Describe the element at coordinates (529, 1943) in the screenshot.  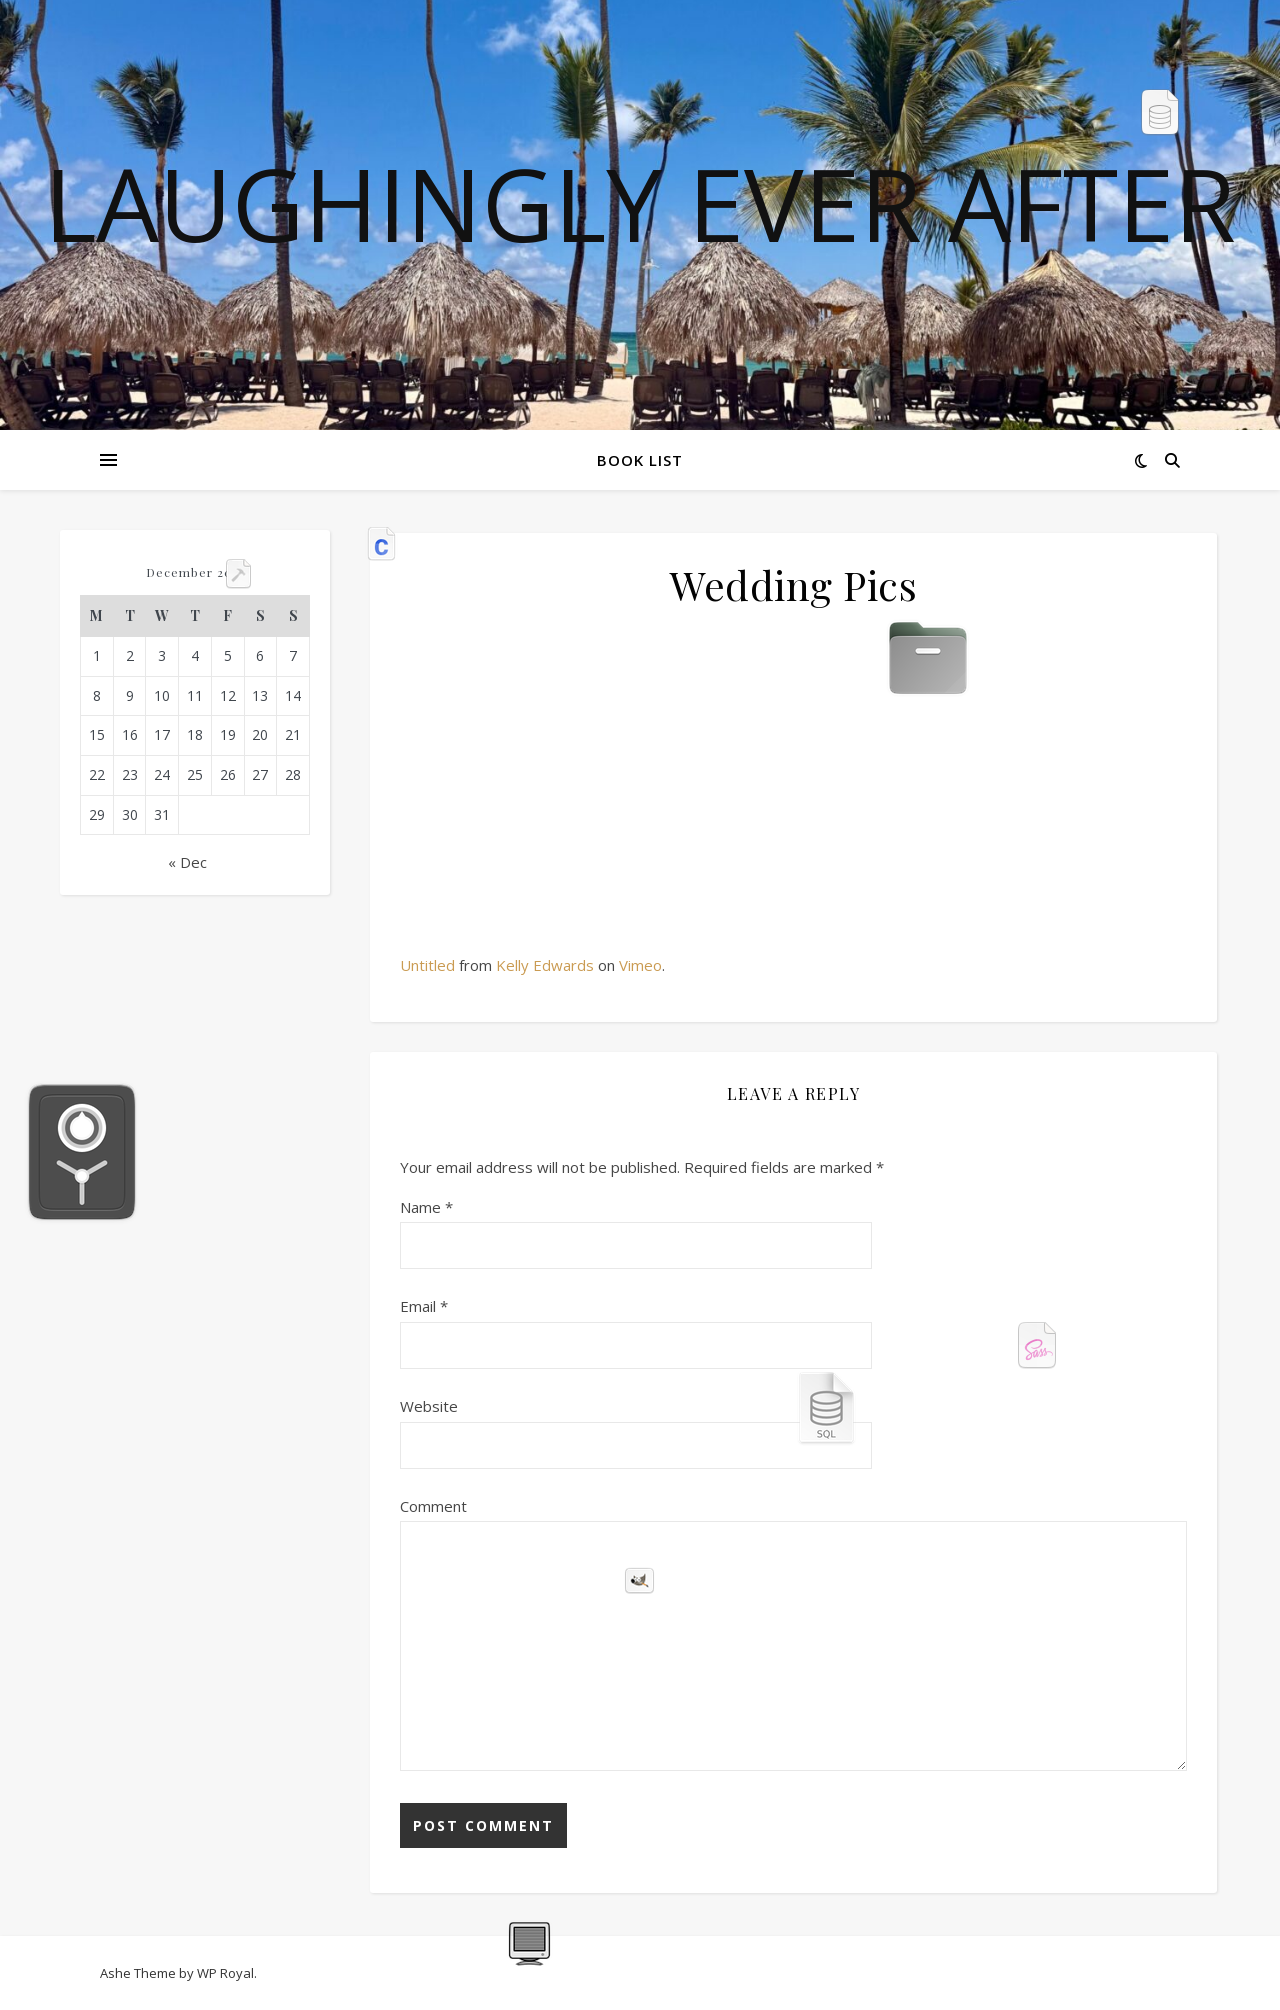
I see `access connected PC or windows computer` at that location.